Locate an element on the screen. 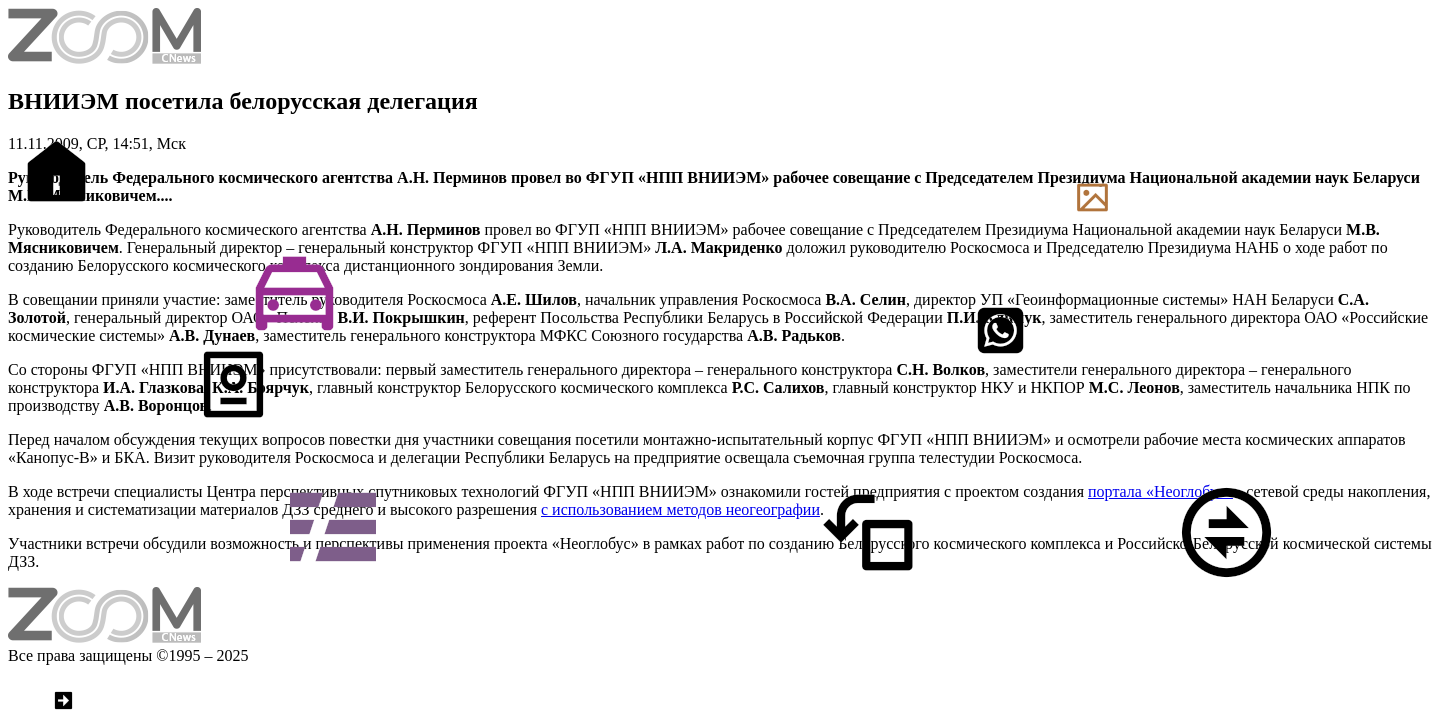 The width and height of the screenshot is (1440, 720). navigate to the home screen is located at coordinates (56, 172).